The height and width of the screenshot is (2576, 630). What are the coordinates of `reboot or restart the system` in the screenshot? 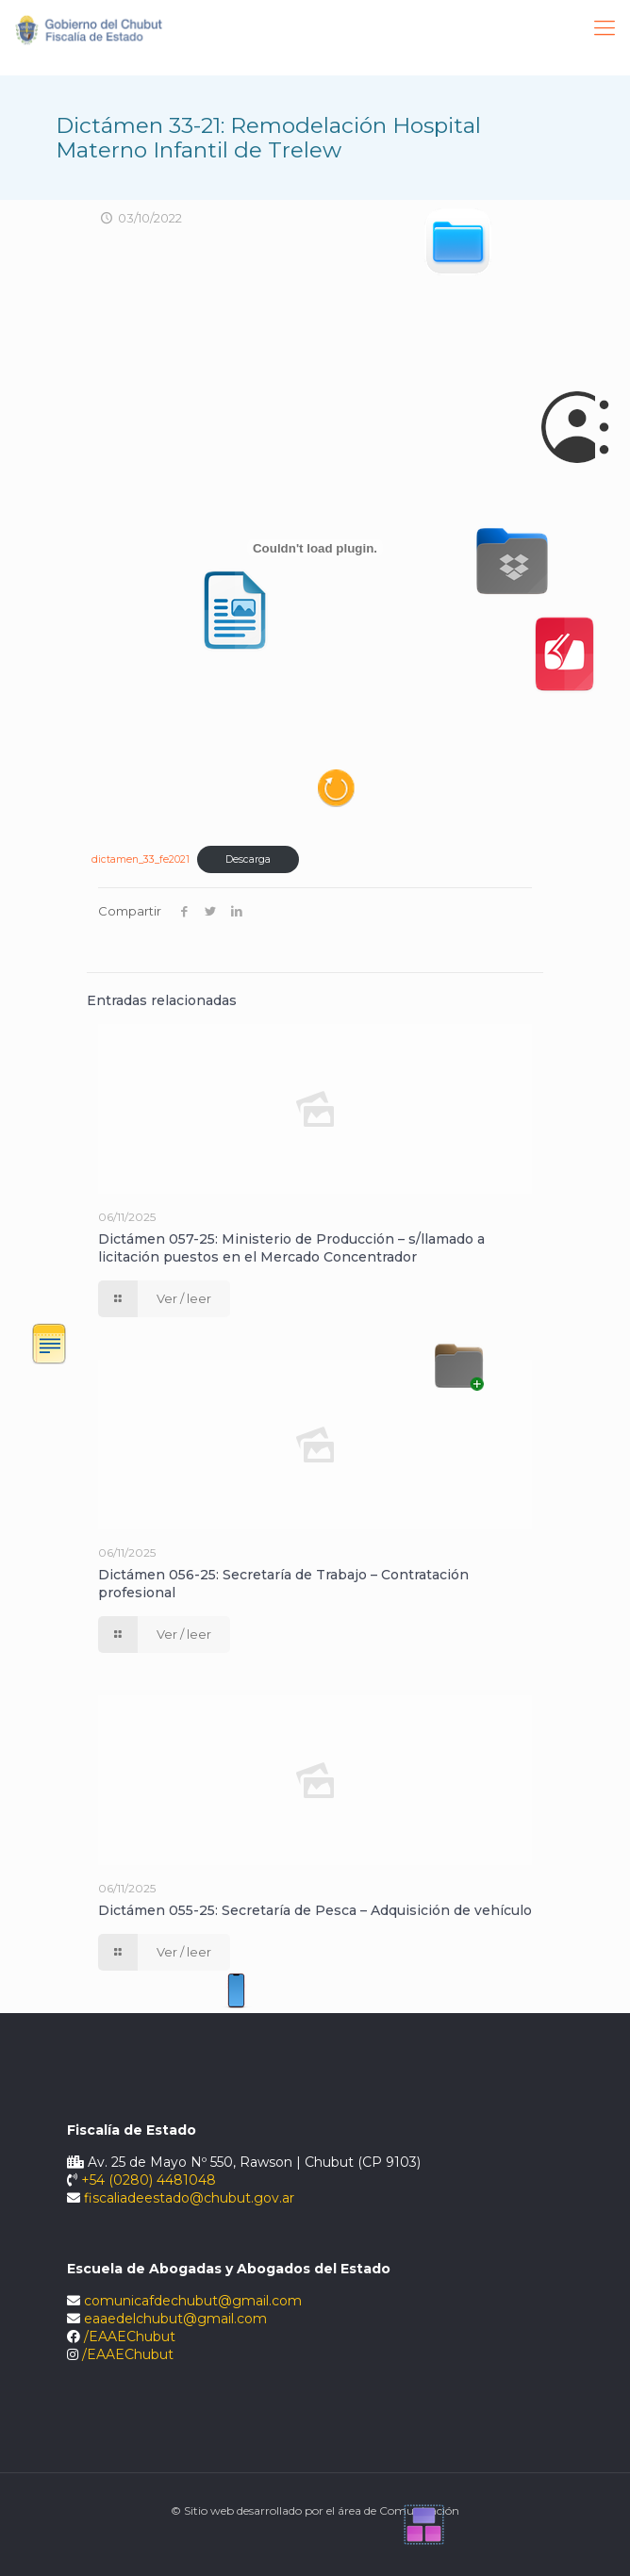 It's located at (337, 788).